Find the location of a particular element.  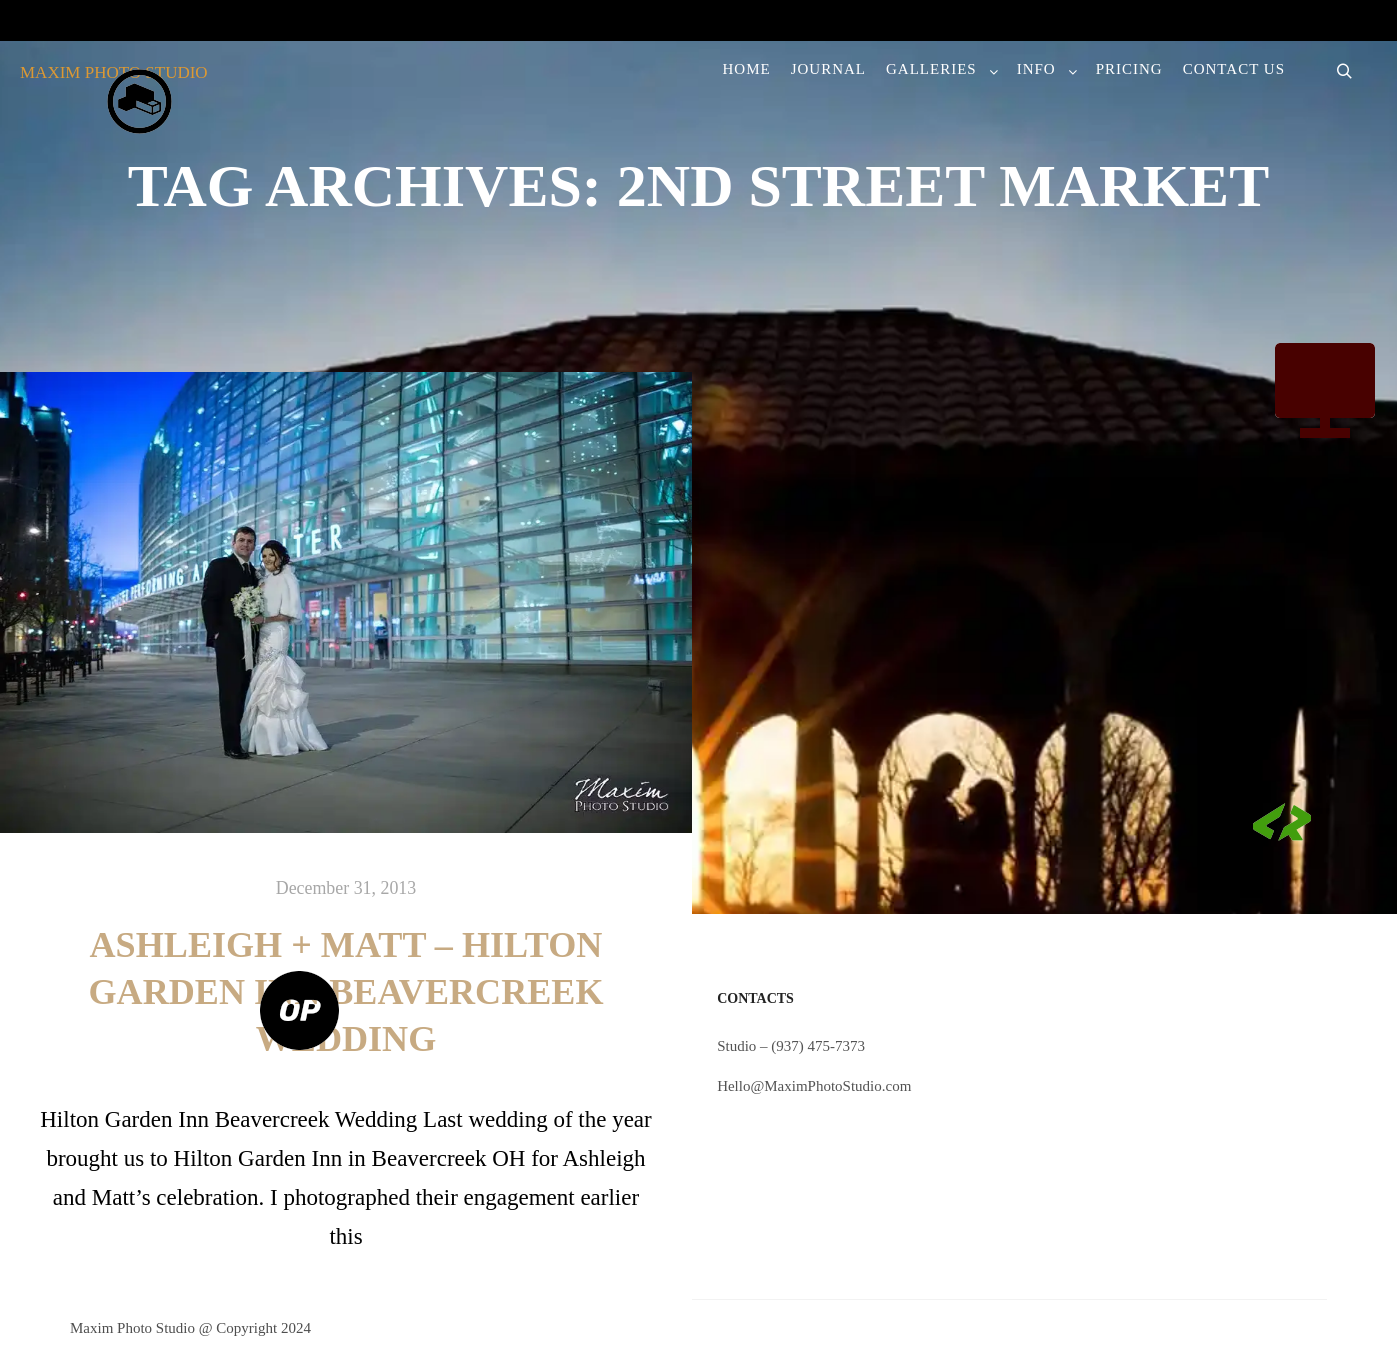

indicates content is licensed for remixing is located at coordinates (139, 101).